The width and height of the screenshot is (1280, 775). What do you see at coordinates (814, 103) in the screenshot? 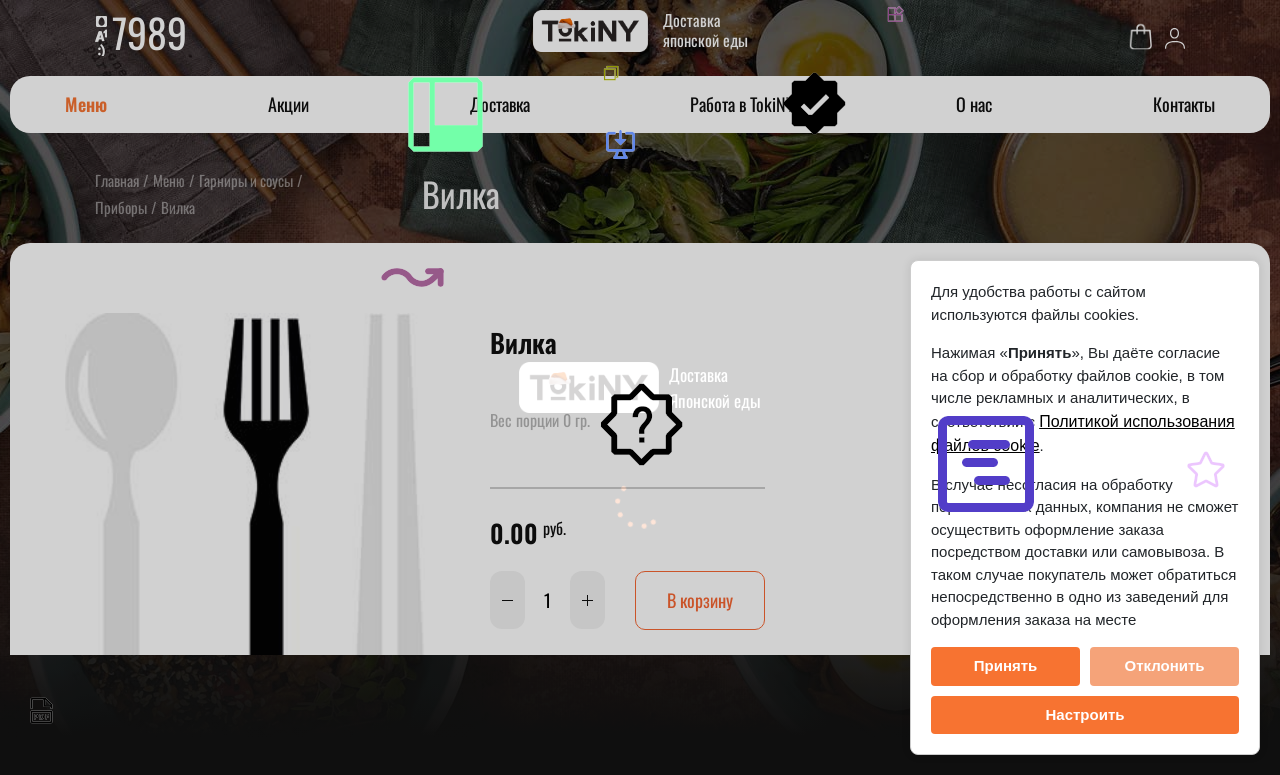
I see `indicates a verified or authenticated account` at bounding box center [814, 103].